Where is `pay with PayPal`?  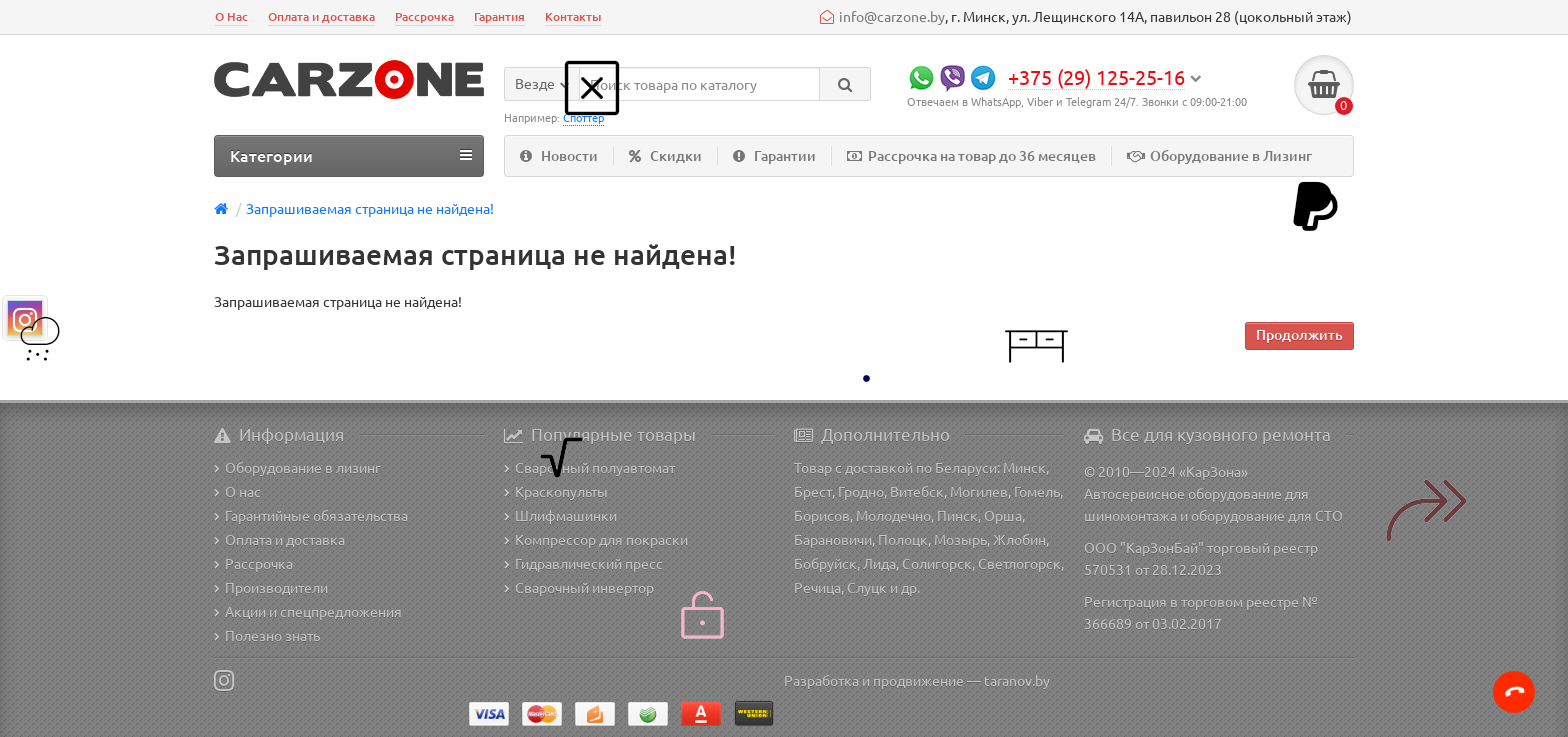
pay with PayPal is located at coordinates (1315, 206).